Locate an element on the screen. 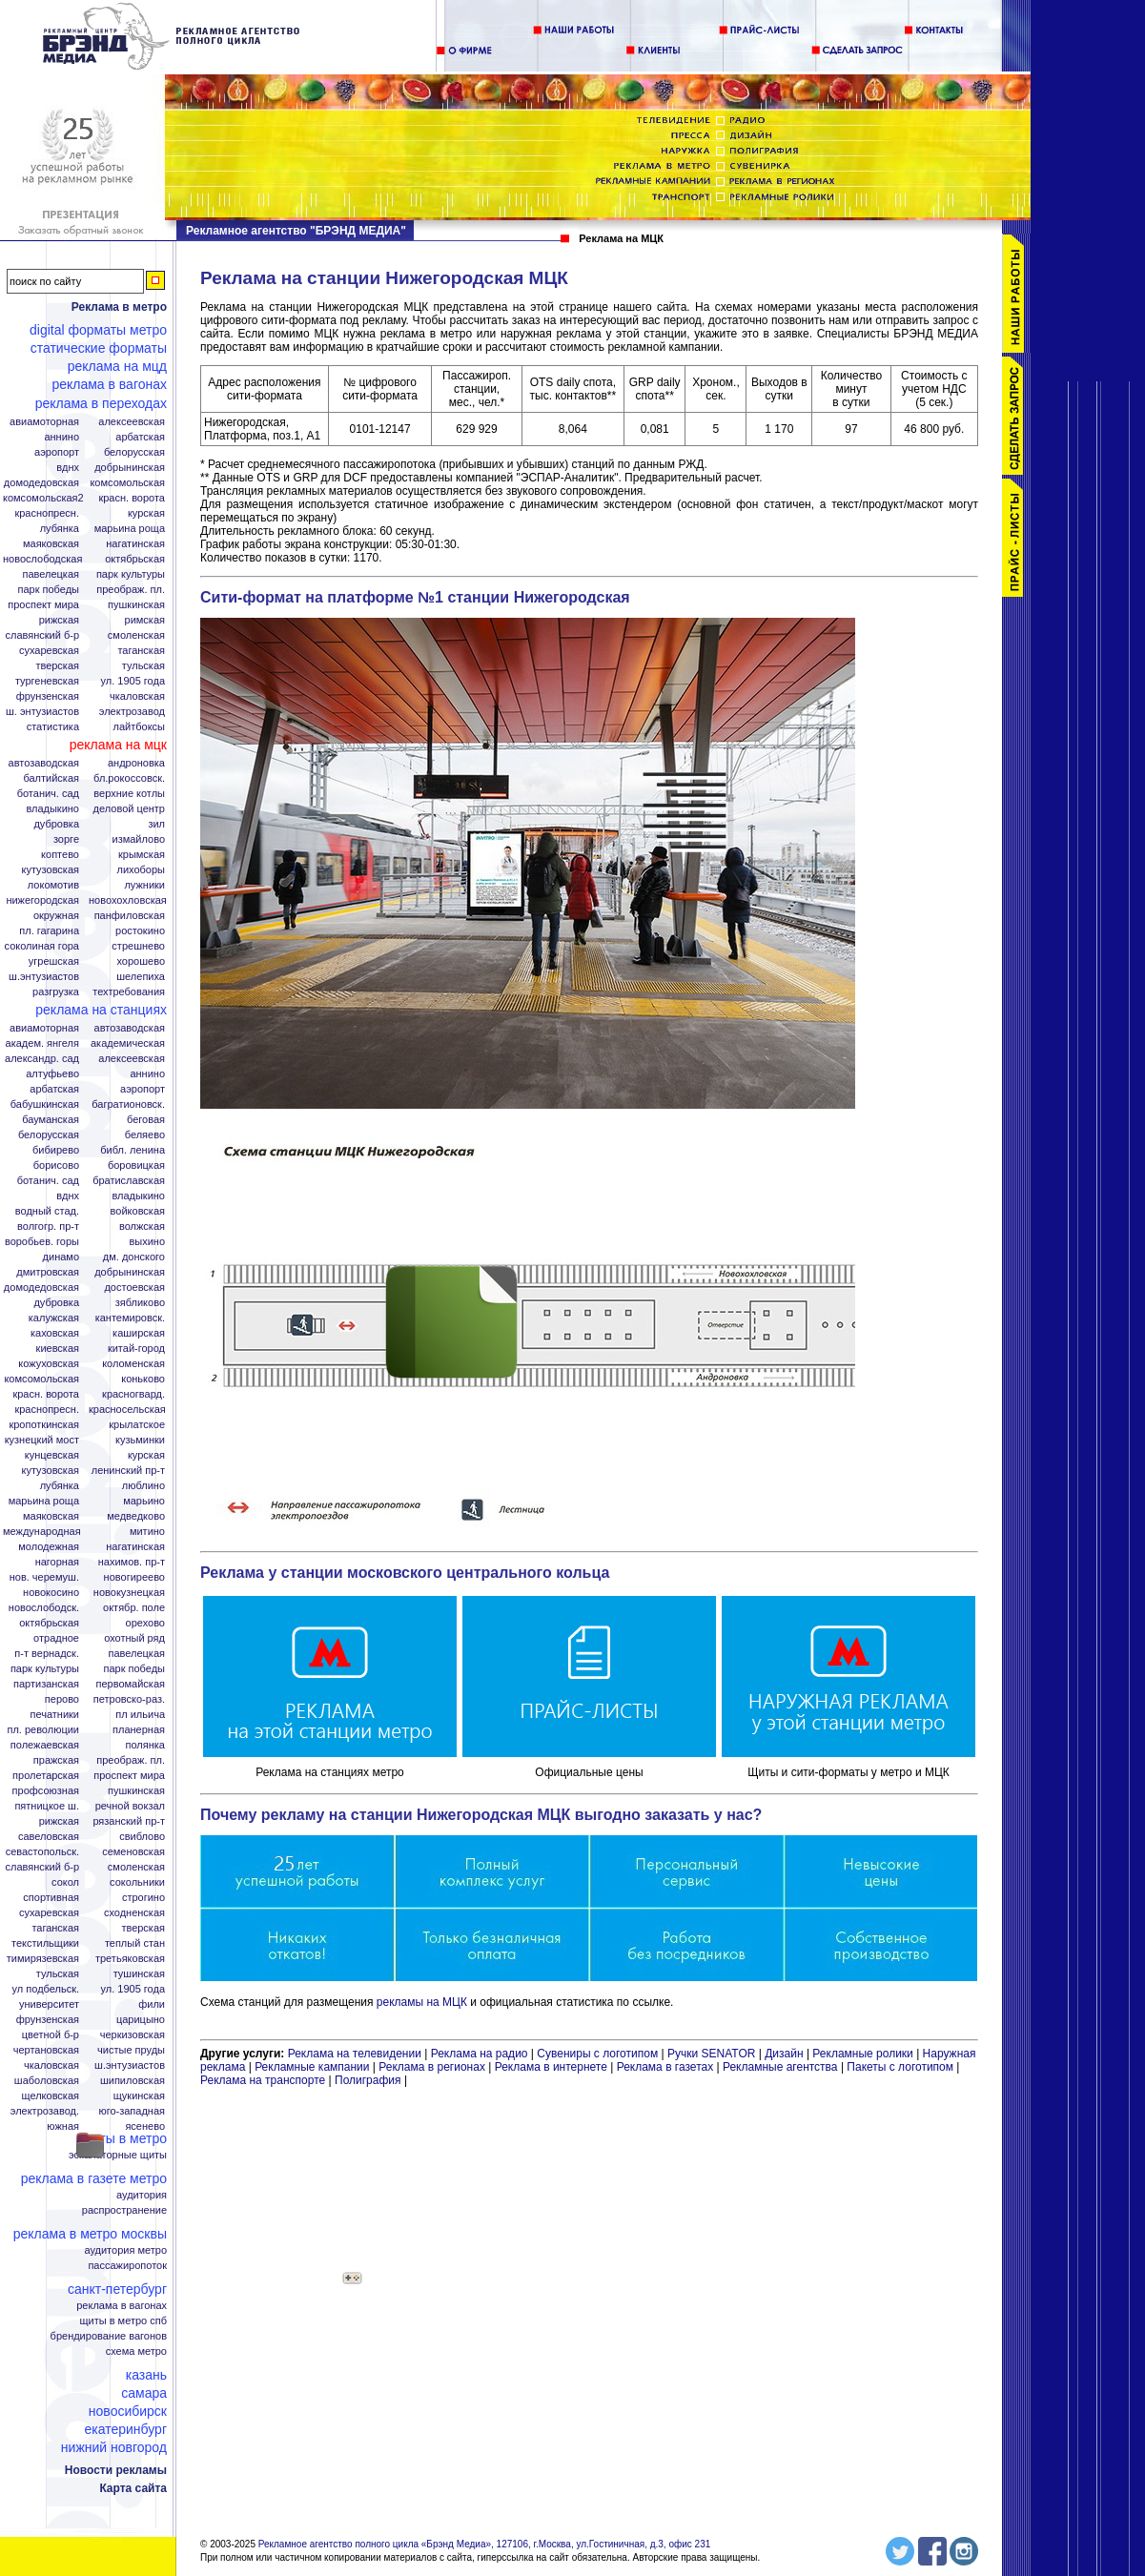  indicates an open or expanded folder is located at coordinates (90, 2144).